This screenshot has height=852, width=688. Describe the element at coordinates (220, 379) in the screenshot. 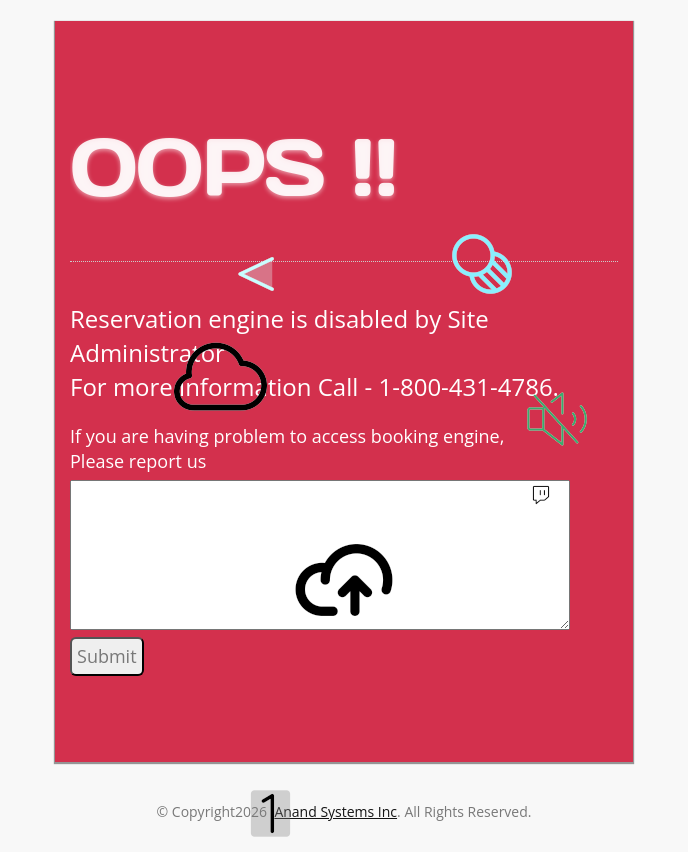

I see `access cloud storage` at that location.